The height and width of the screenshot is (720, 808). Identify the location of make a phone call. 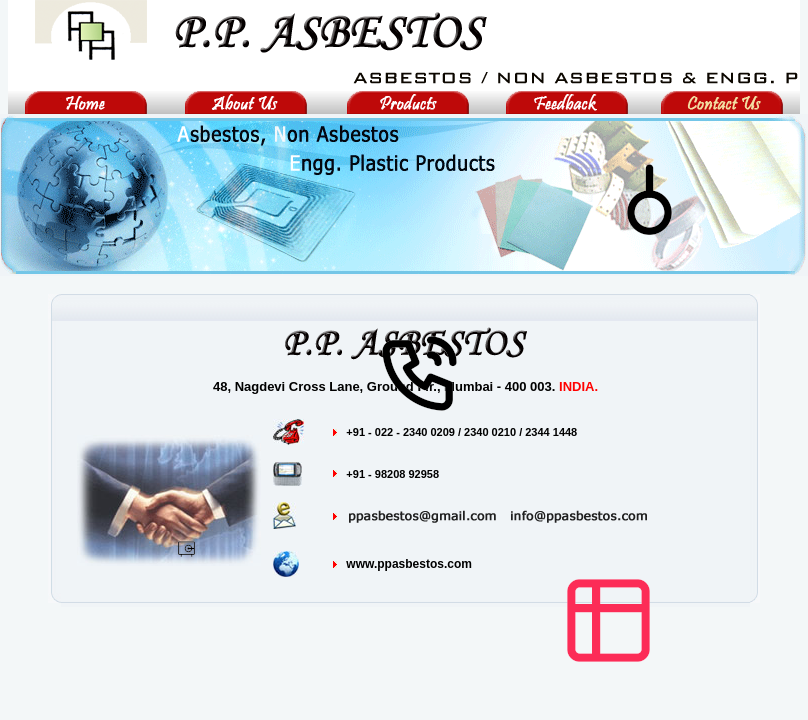
(419, 373).